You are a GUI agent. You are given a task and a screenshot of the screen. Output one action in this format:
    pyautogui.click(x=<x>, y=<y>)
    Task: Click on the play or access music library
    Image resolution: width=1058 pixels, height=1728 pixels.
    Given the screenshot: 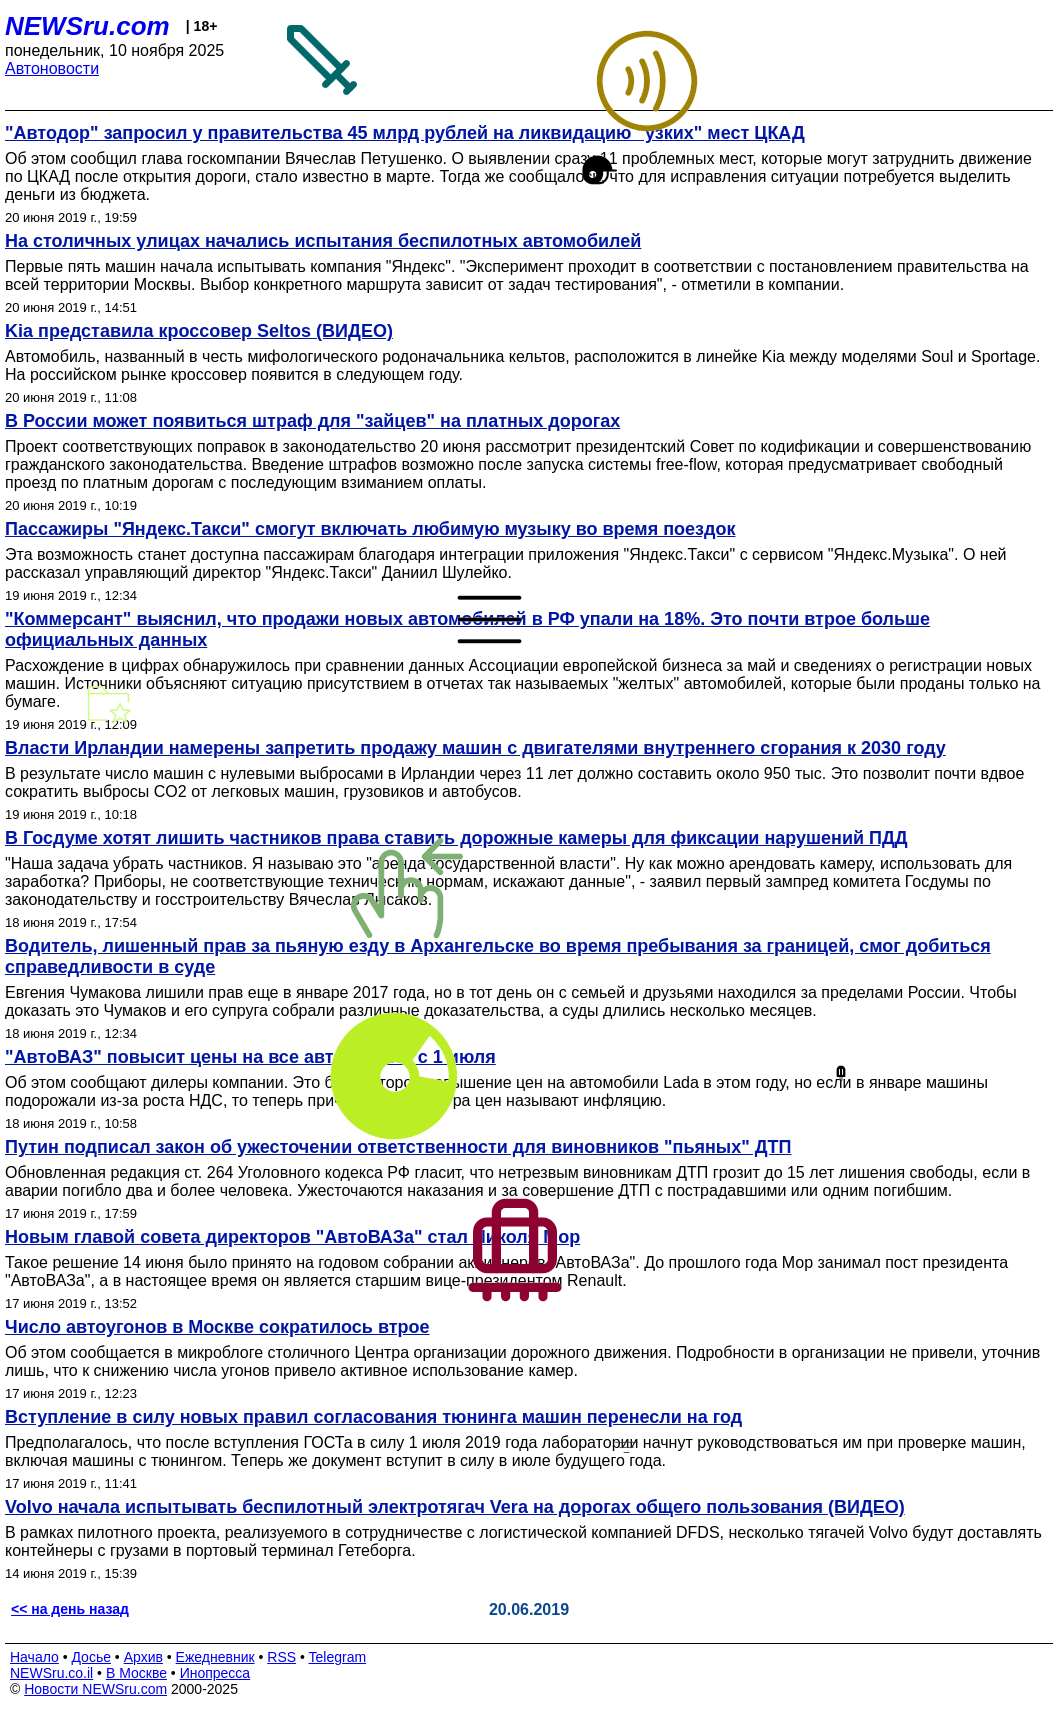 What is the action you would take?
    pyautogui.click(x=395, y=1077)
    